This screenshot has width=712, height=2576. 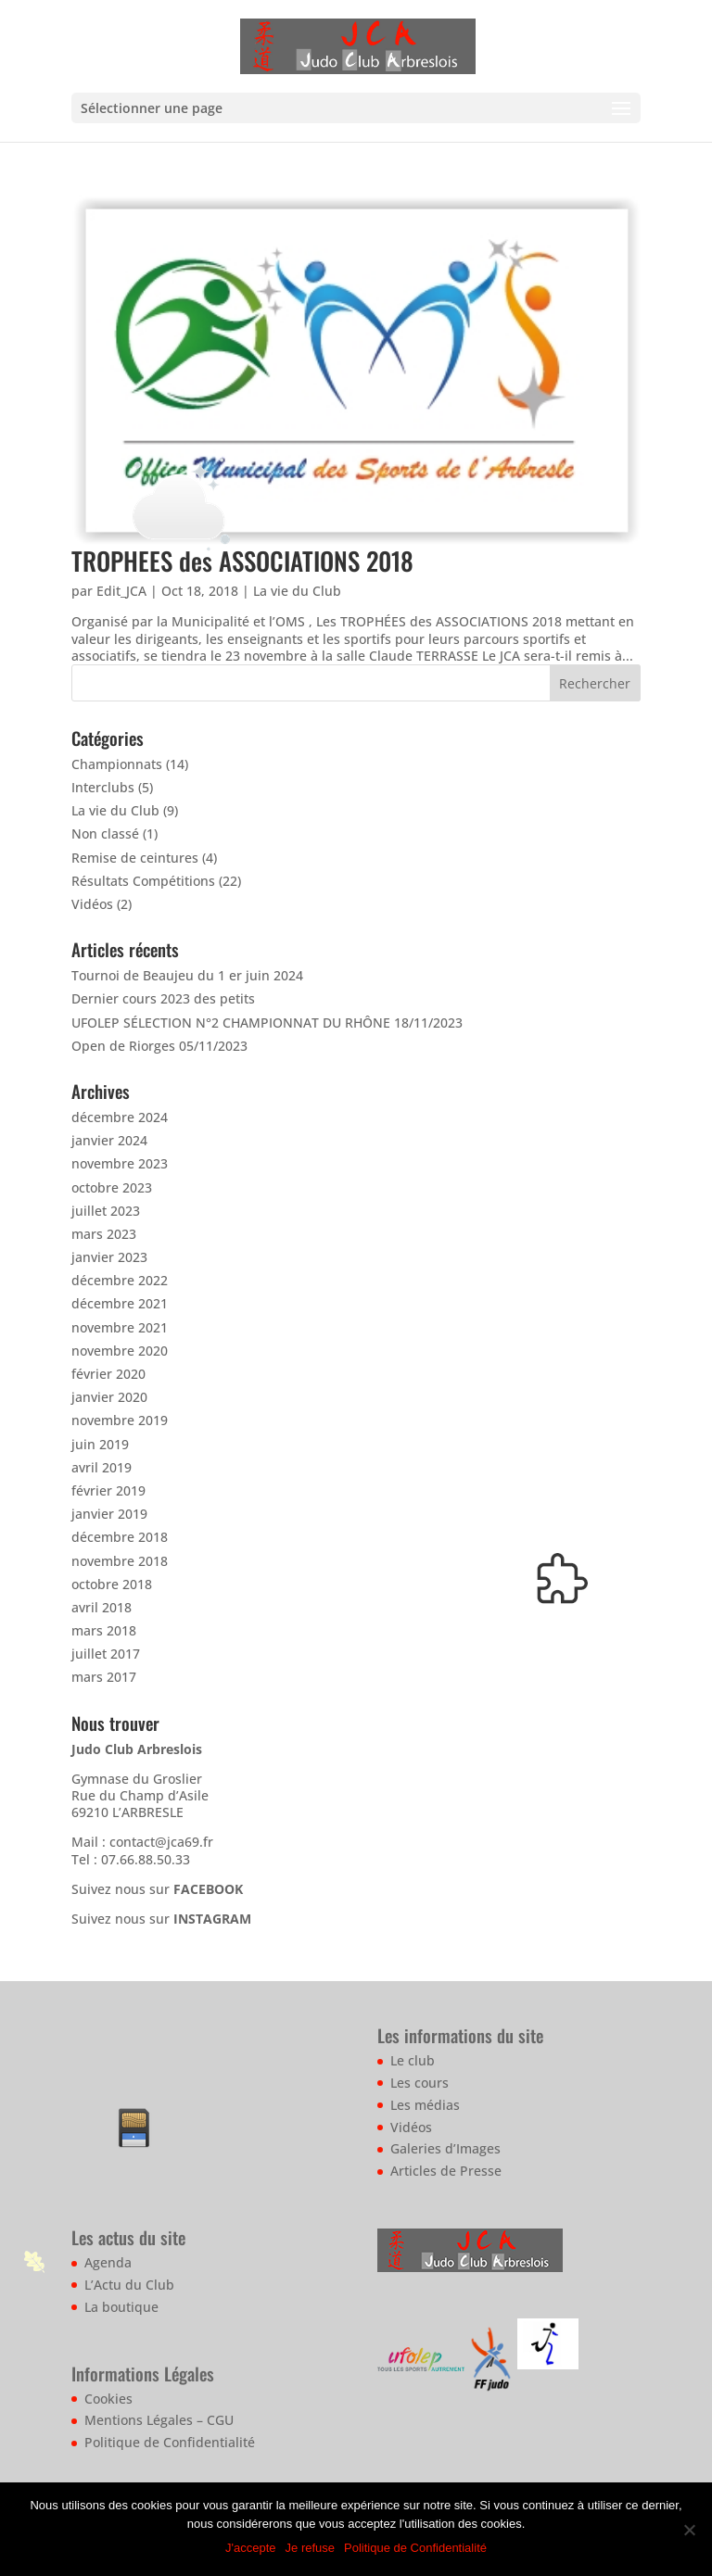 What do you see at coordinates (34, 2262) in the screenshot?
I see `represents nature or environmental category` at bounding box center [34, 2262].